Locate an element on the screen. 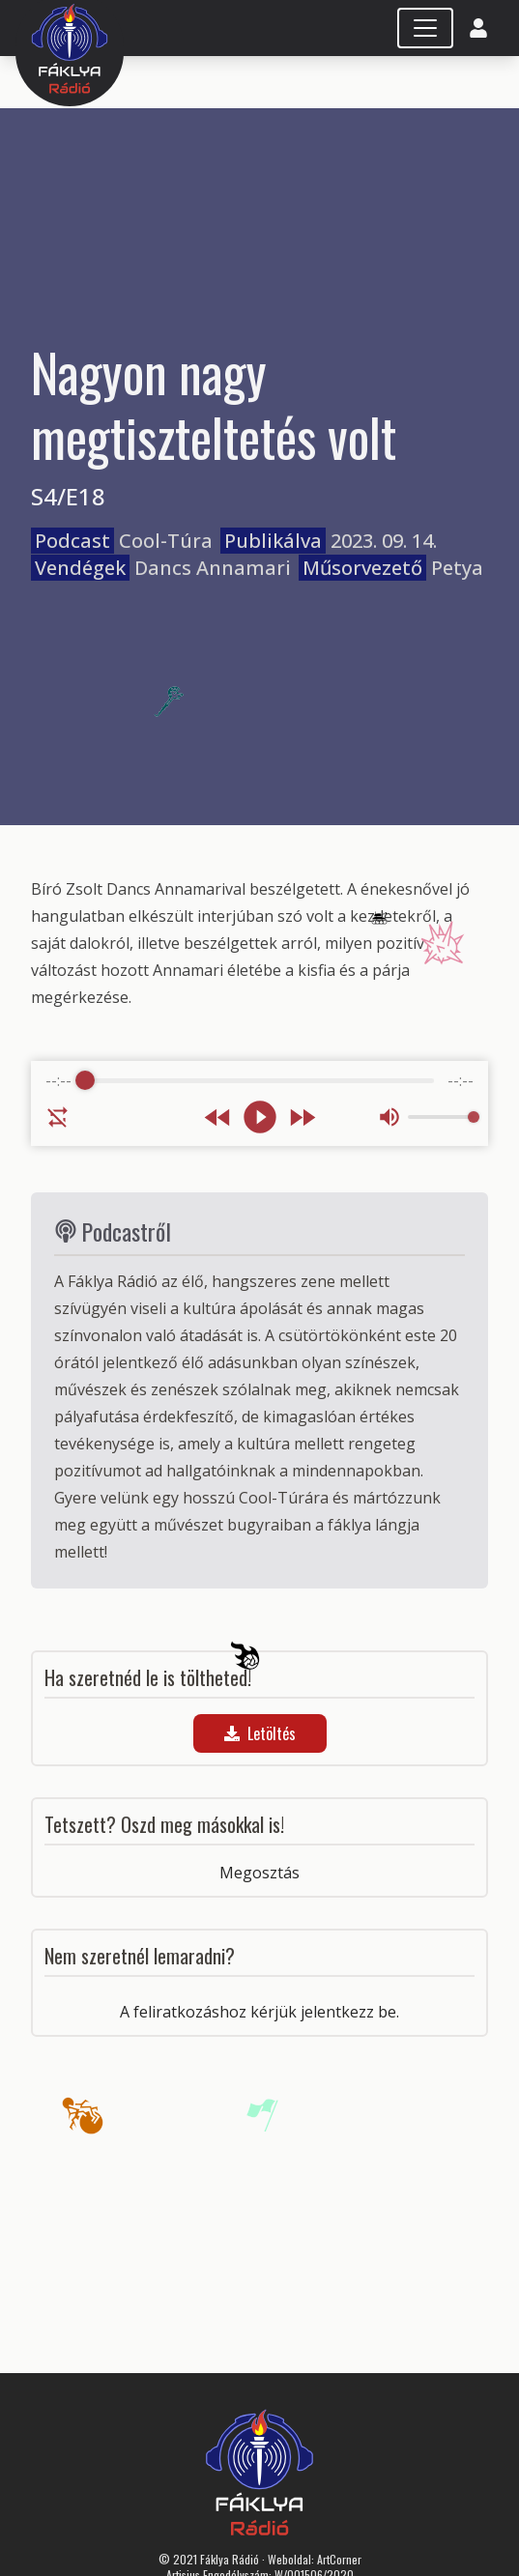  indicates electrical or energy-based attack is located at coordinates (82, 2115).